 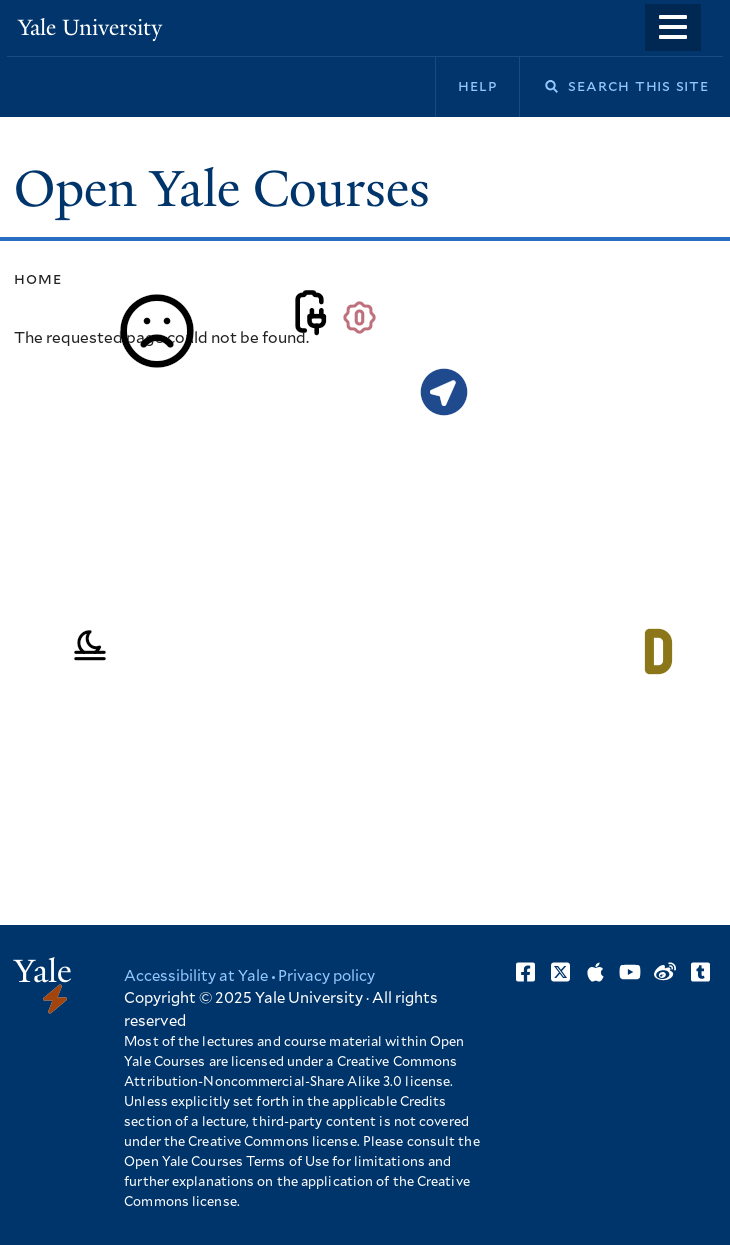 What do you see at coordinates (658, 651) in the screenshot?
I see `indicates a "D" grade or rating` at bounding box center [658, 651].